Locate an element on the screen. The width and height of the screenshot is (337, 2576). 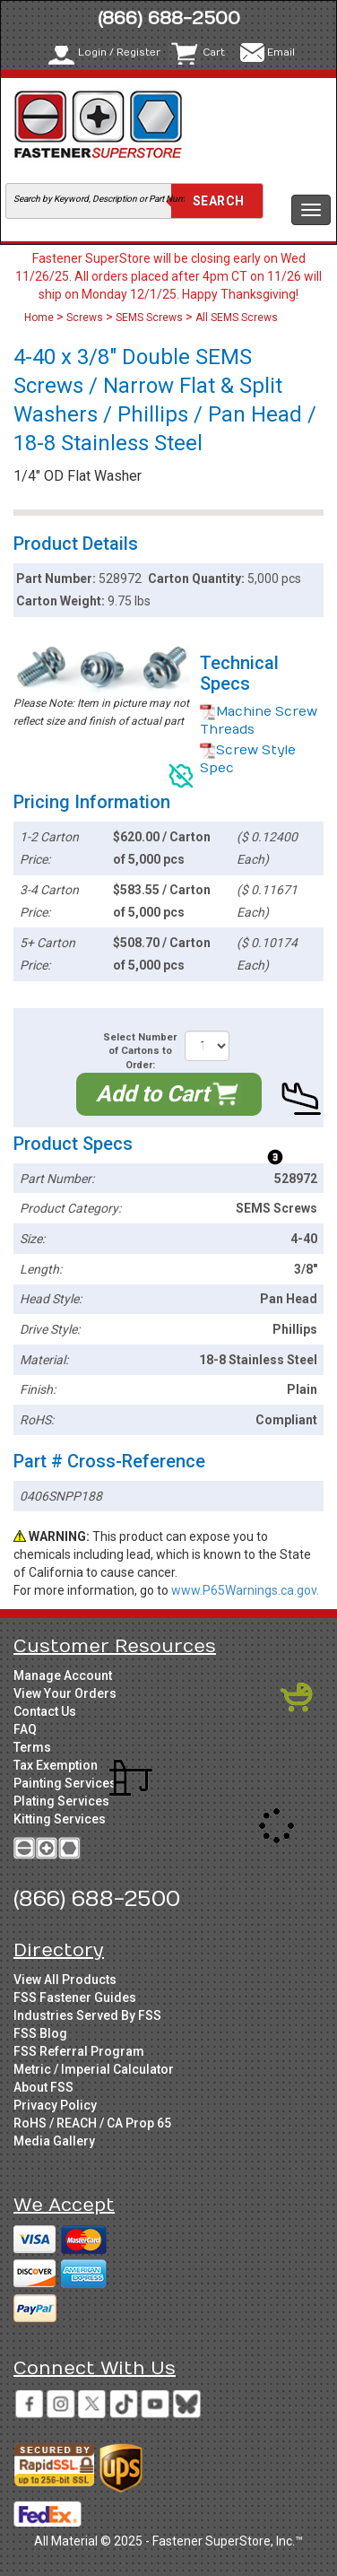
indicates flight arrival or landing status is located at coordinates (299, 1099).